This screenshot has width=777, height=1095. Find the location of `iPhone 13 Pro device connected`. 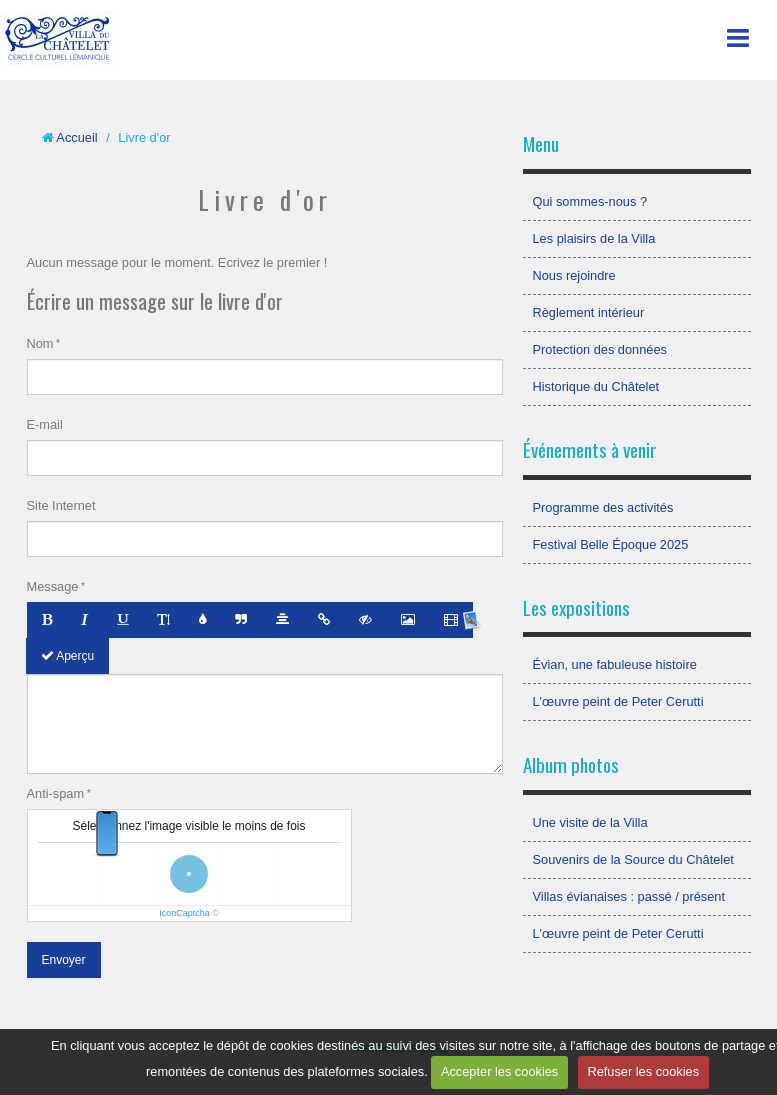

iPhone 13 Pro device connected is located at coordinates (107, 834).